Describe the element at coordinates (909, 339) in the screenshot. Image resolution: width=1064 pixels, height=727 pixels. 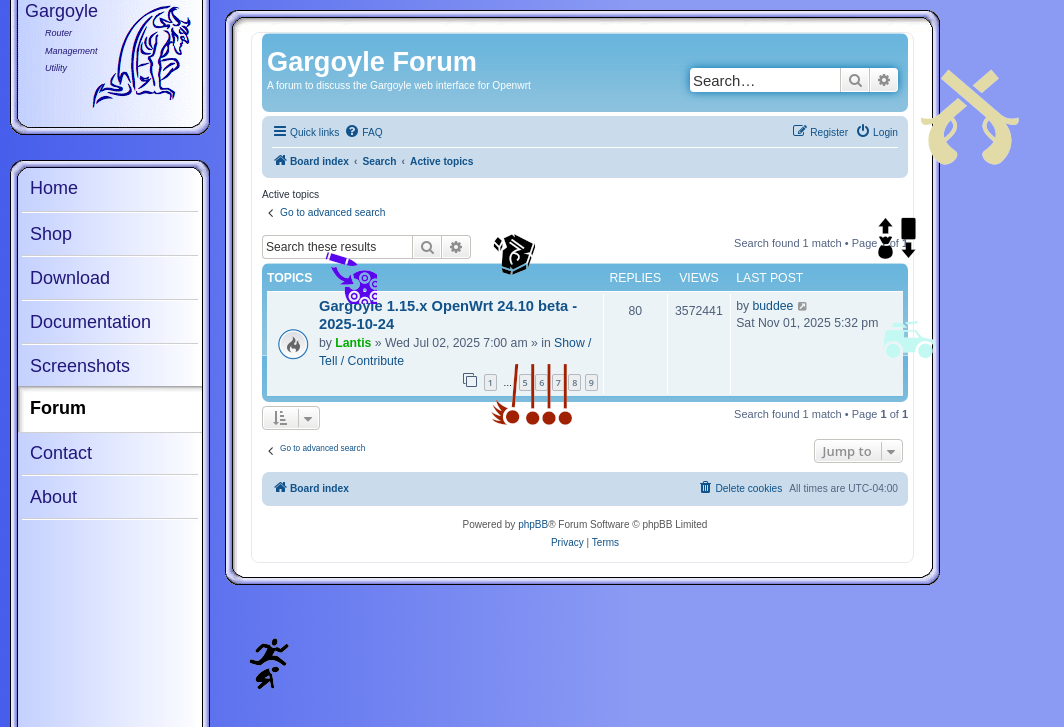
I see `select jeep or off-road vehicle` at that location.